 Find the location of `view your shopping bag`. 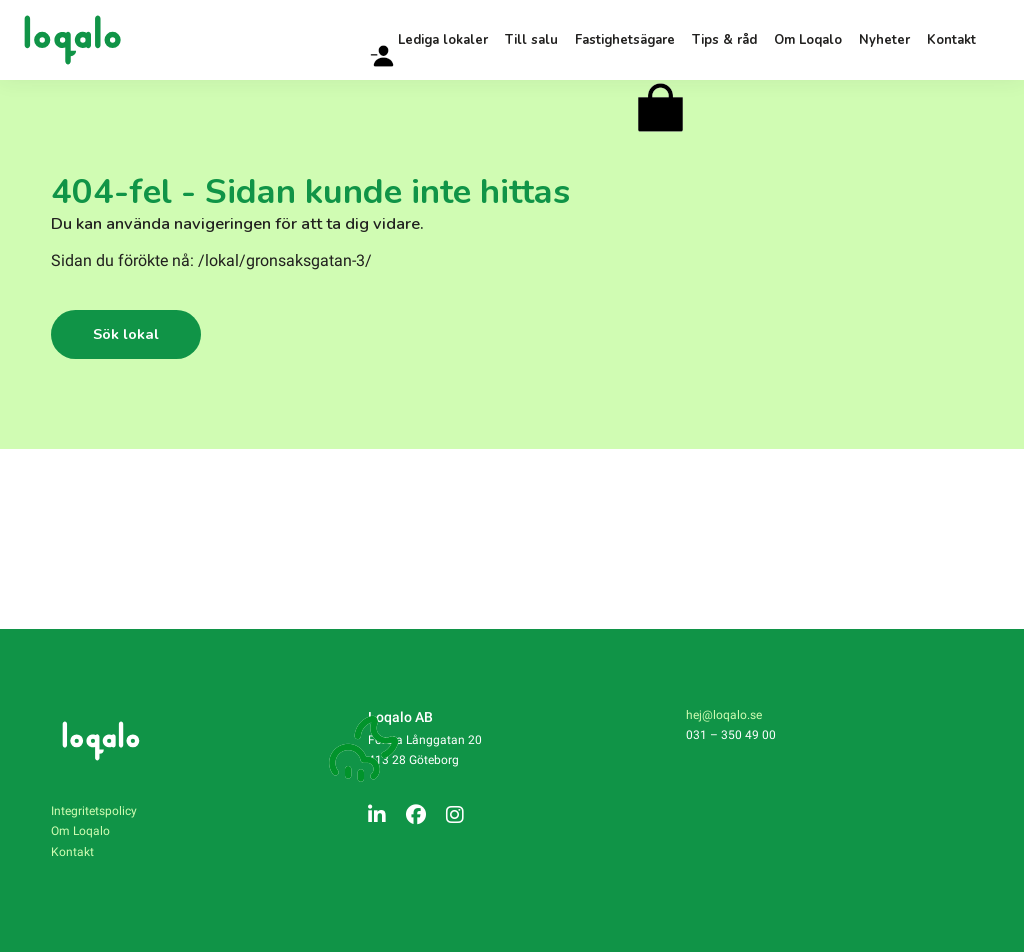

view your shopping bag is located at coordinates (660, 107).